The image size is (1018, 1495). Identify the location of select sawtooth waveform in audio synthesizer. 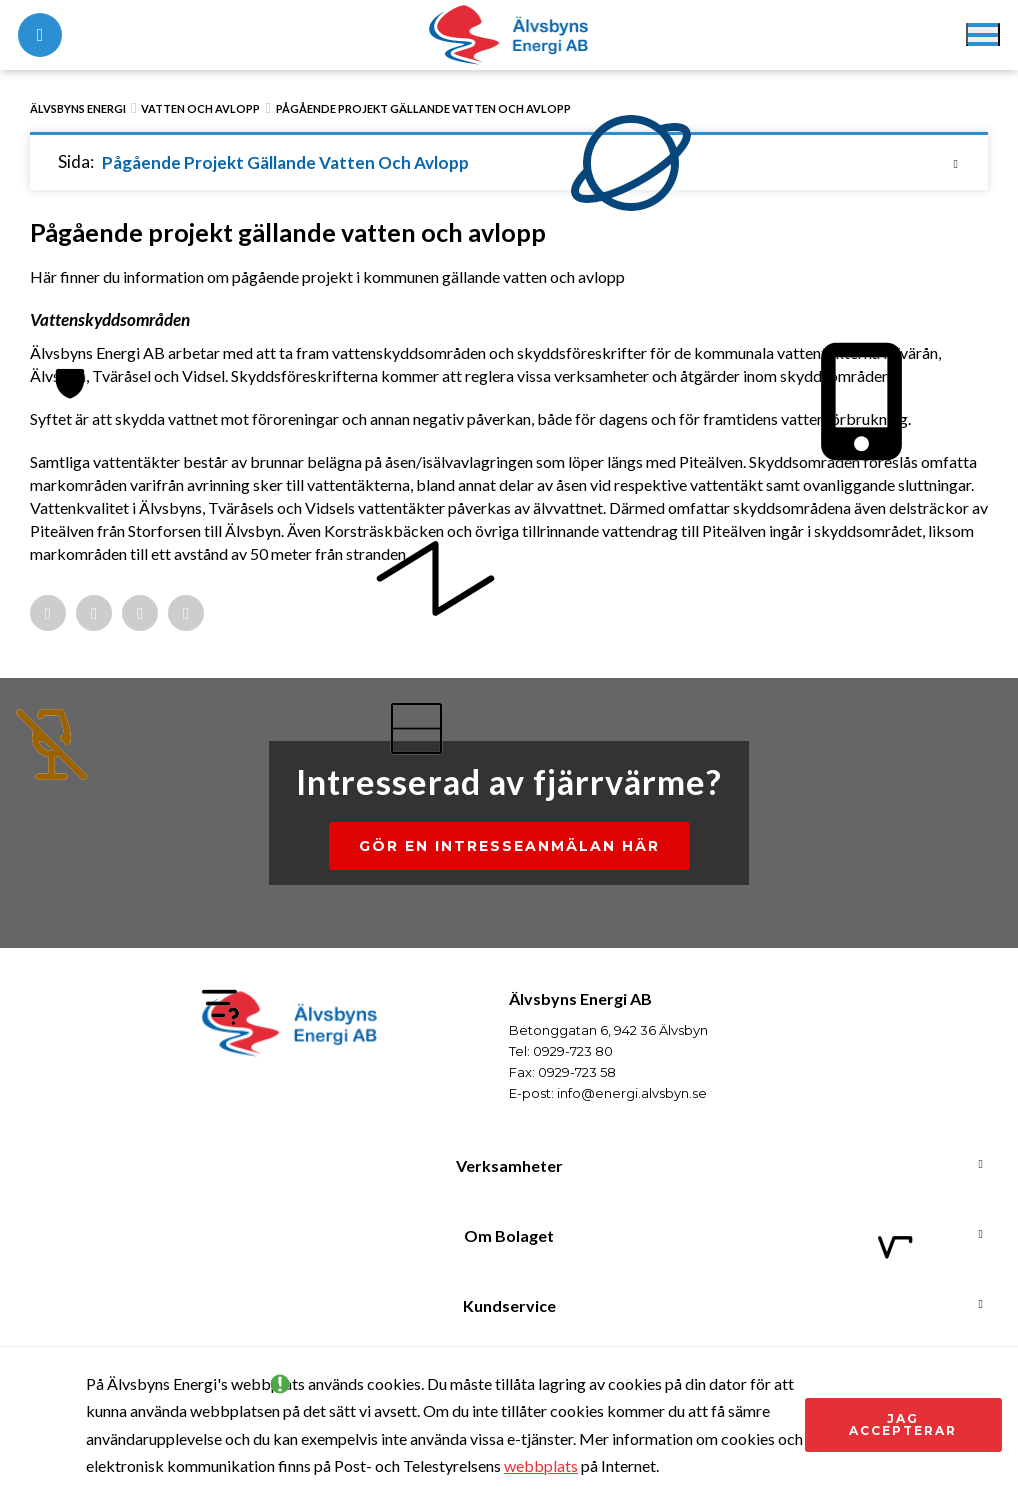
(435, 578).